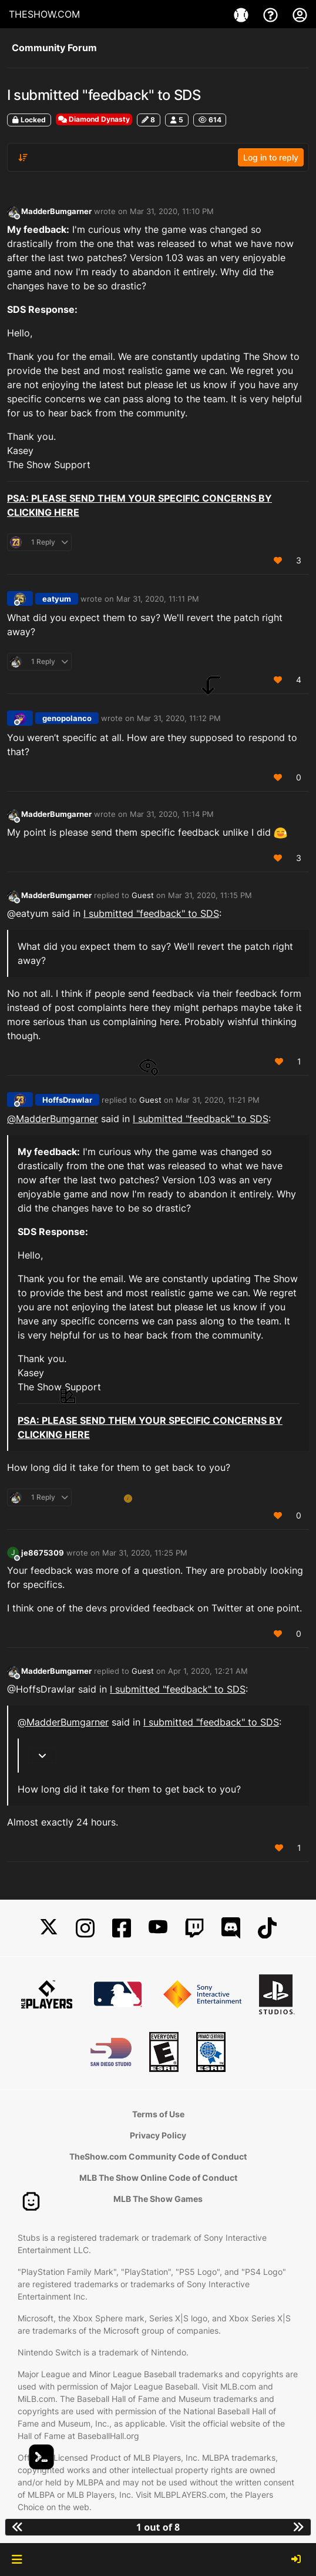  Describe the element at coordinates (31, 2201) in the screenshot. I see `access building blocks or modular components` at that location.